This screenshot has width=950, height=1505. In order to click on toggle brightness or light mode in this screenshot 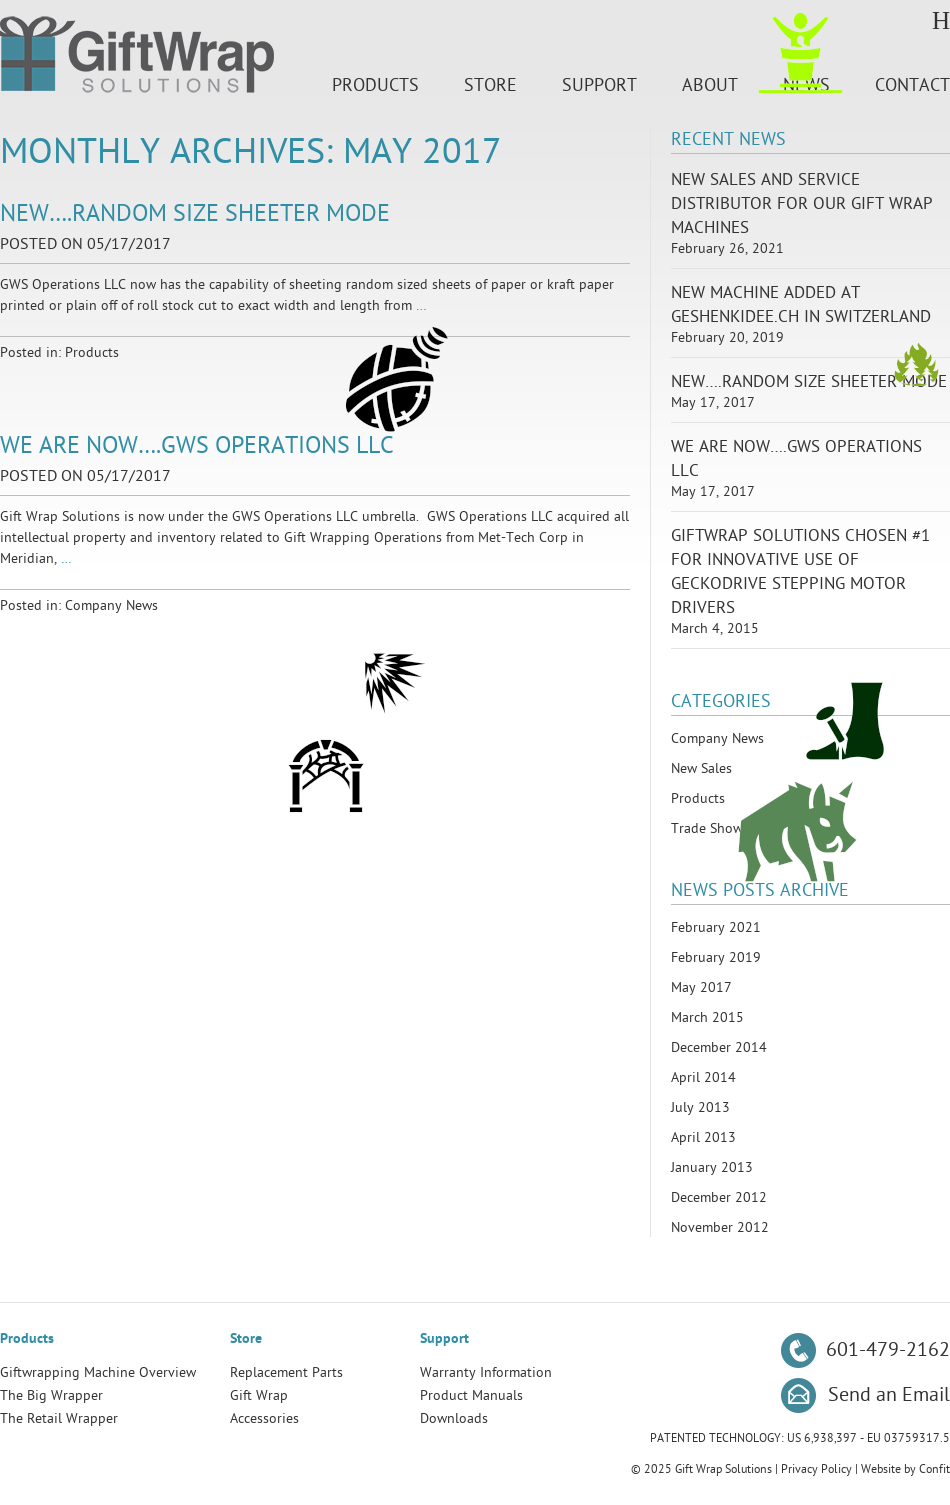, I will do `click(396, 684)`.